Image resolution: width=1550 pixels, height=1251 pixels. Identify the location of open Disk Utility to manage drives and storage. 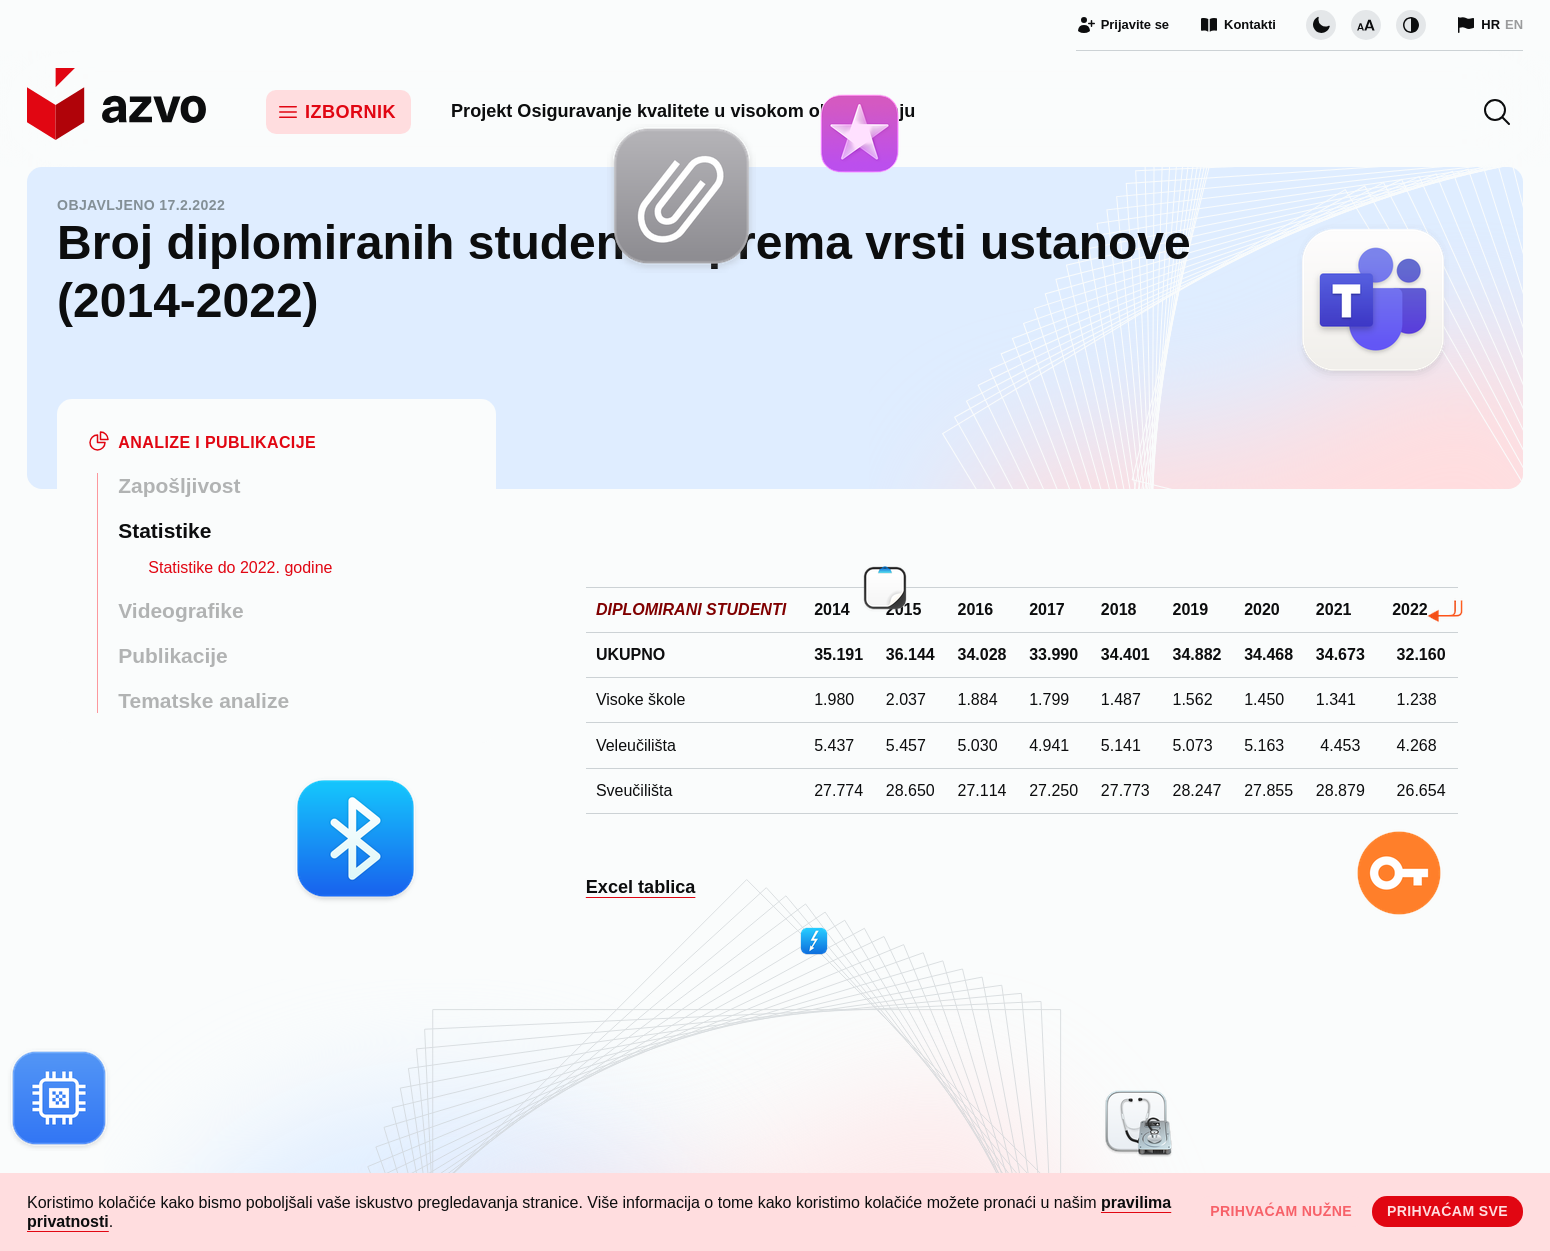
(1136, 1121).